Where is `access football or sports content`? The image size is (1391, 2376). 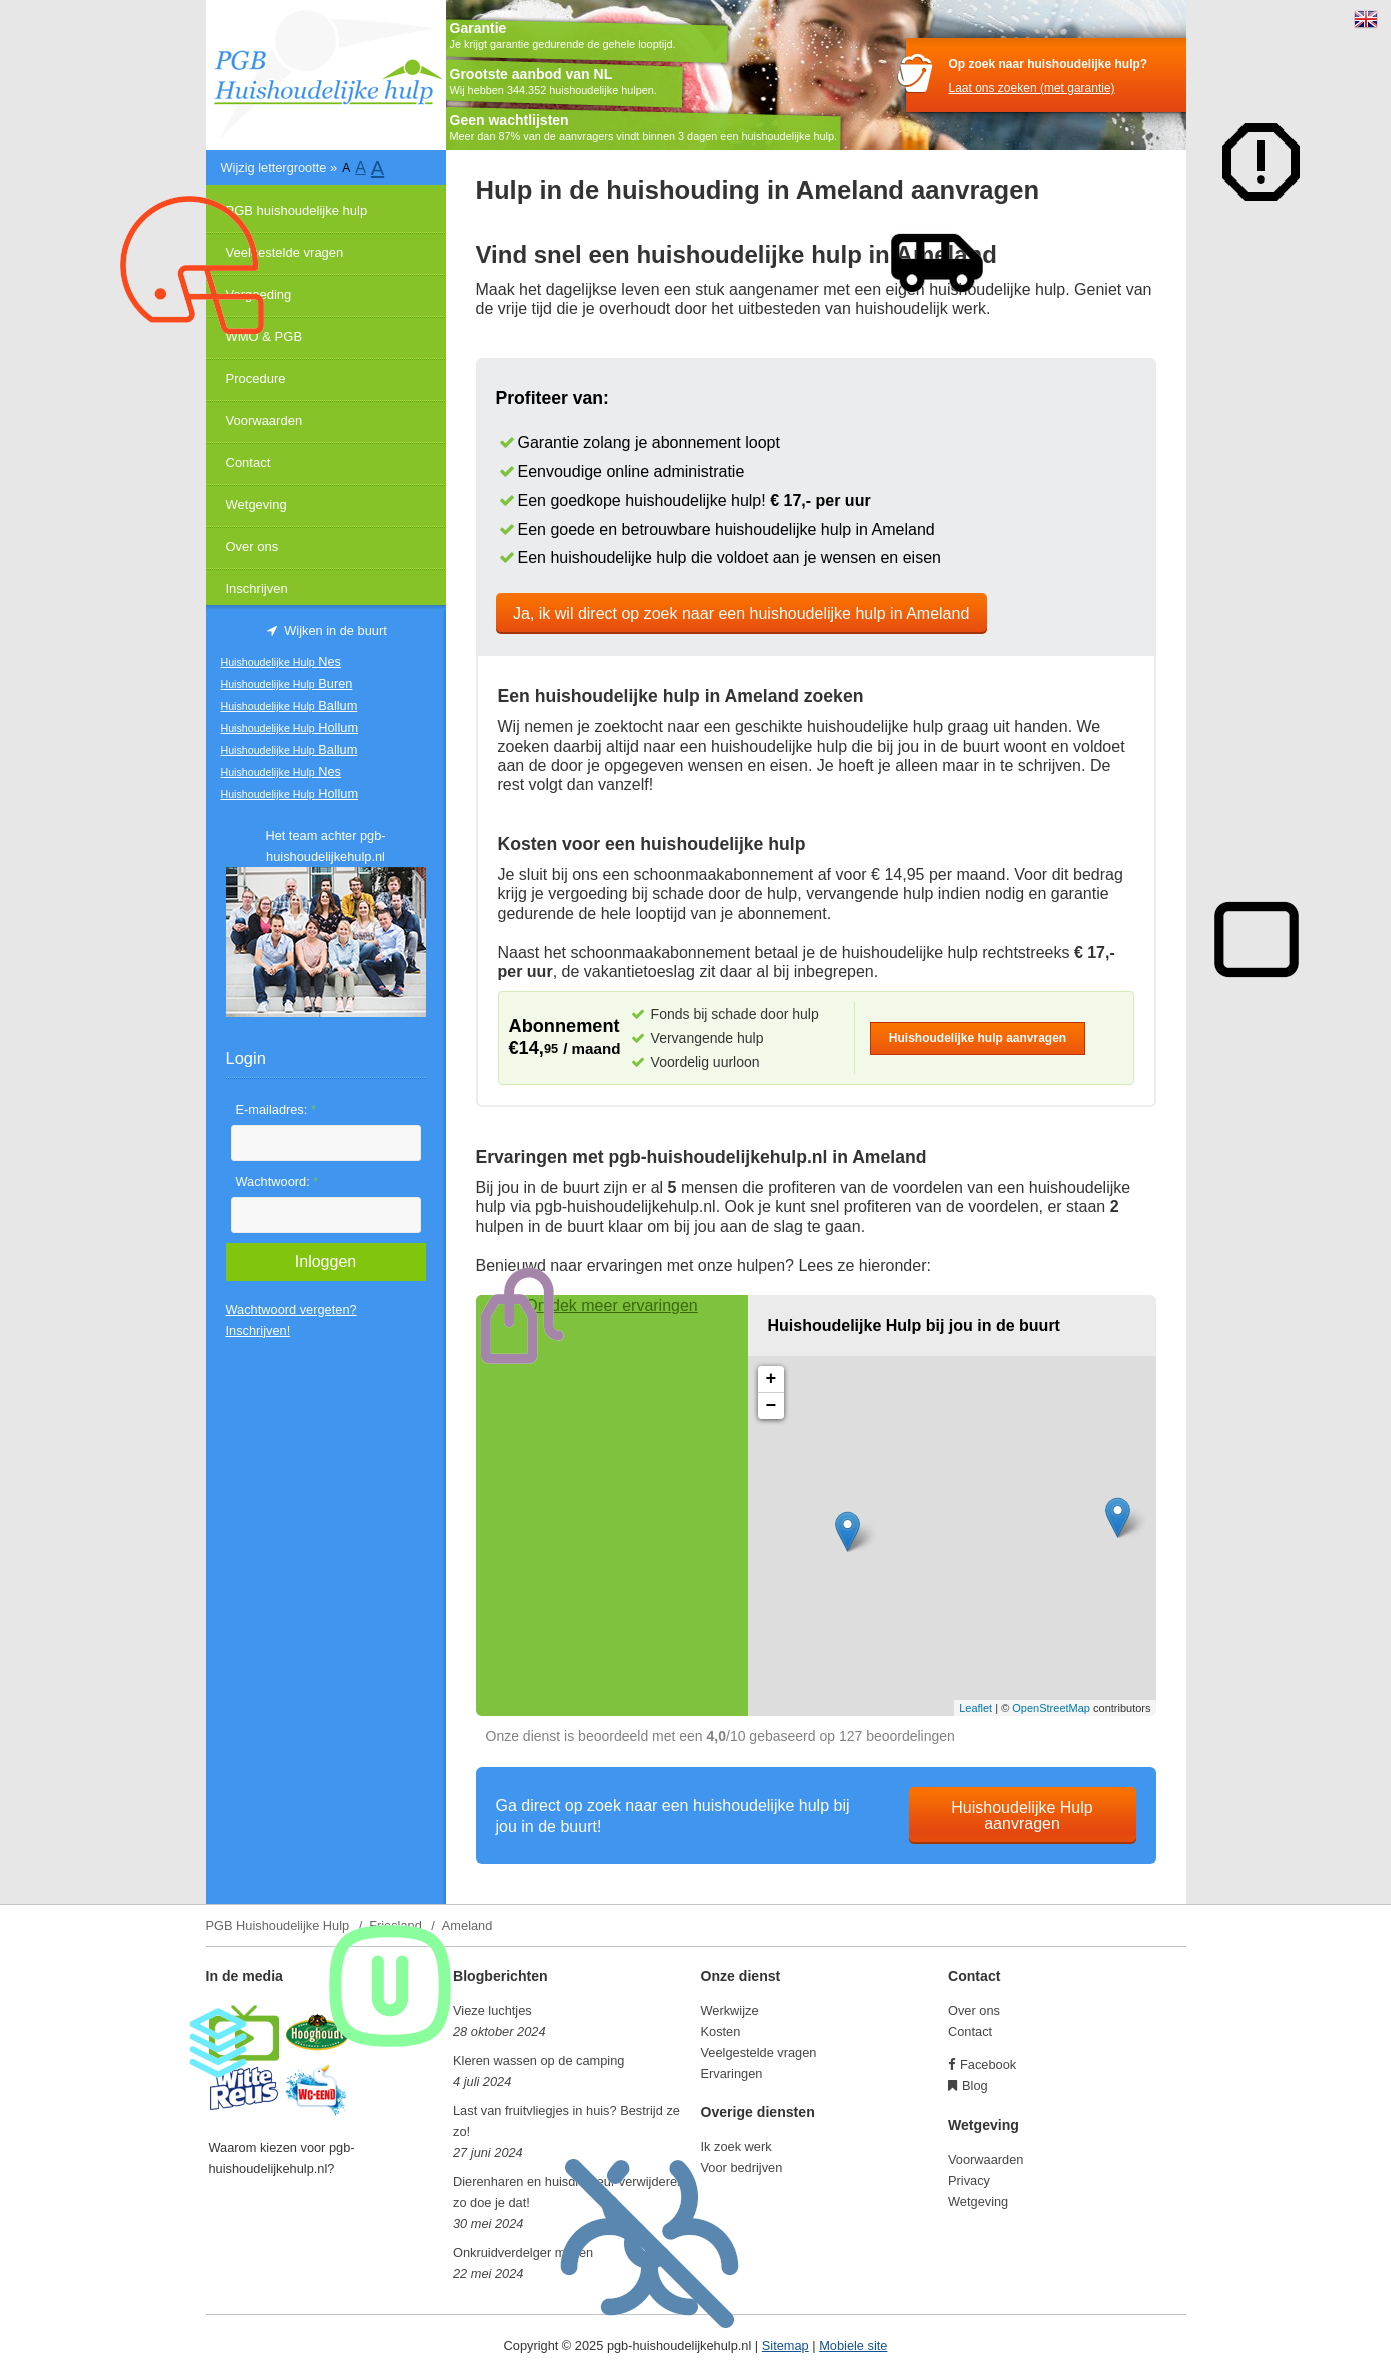 access football or sports content is located at coordinates (192, 268).